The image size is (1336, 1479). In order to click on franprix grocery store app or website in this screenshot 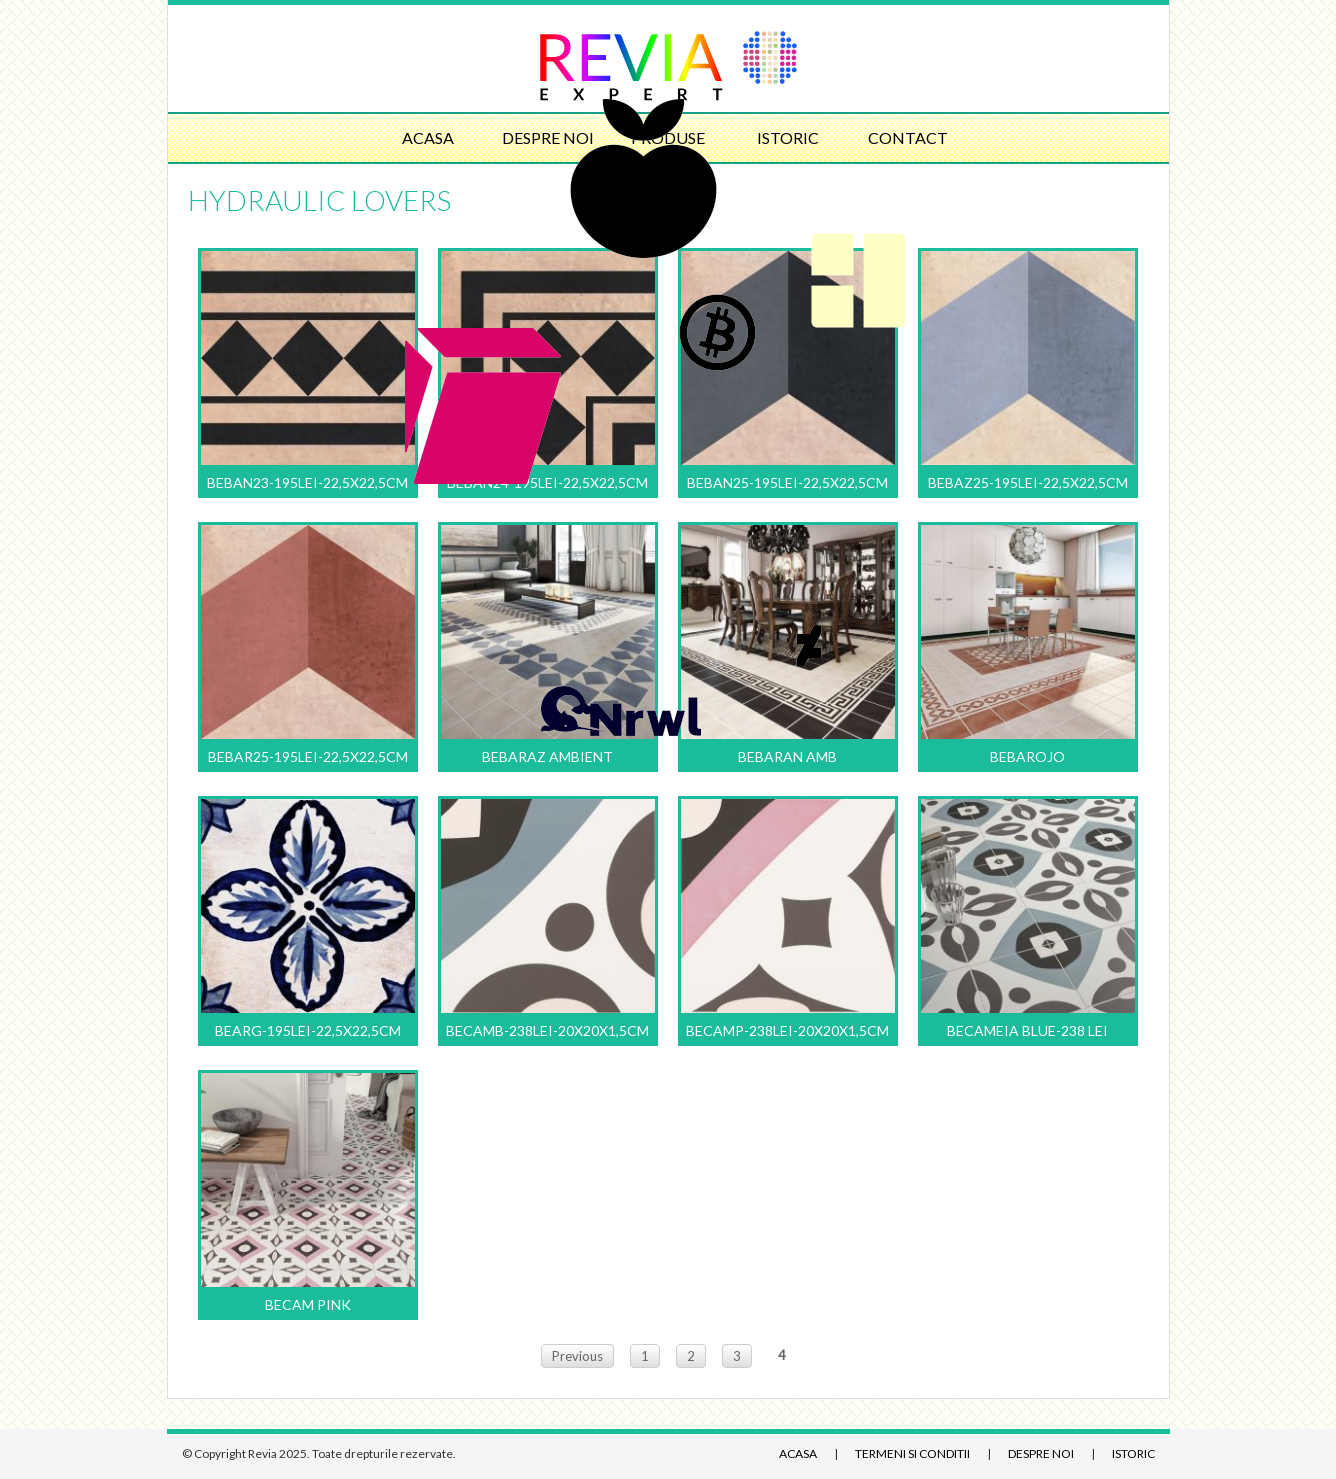, I will do `click(643, 178)`.